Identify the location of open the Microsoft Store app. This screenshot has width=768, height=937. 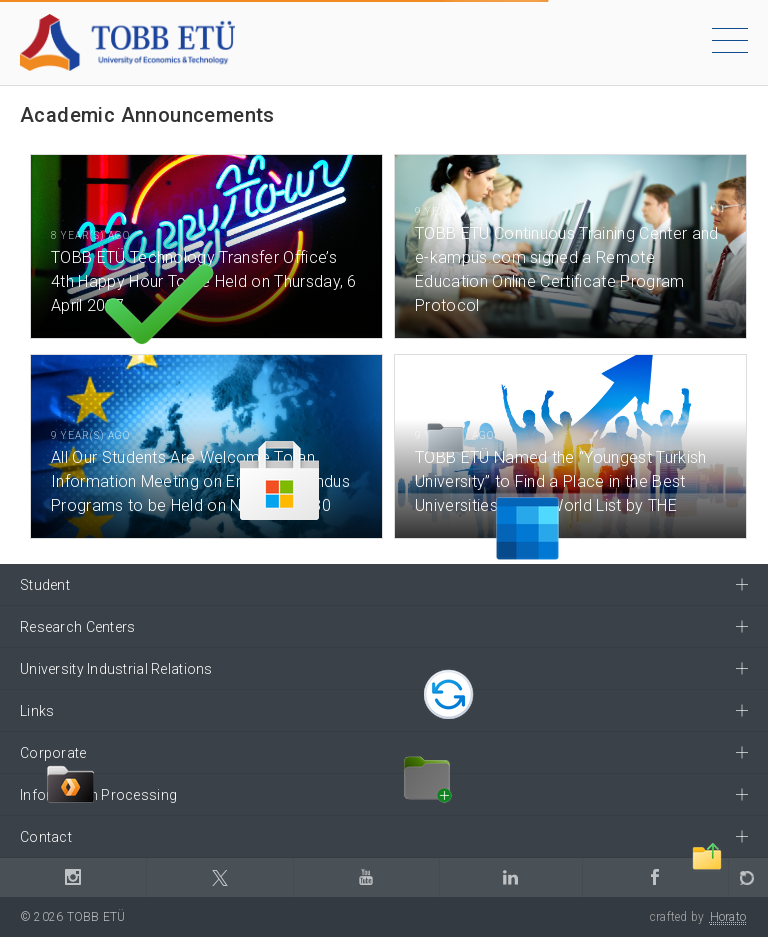
(279, 480).